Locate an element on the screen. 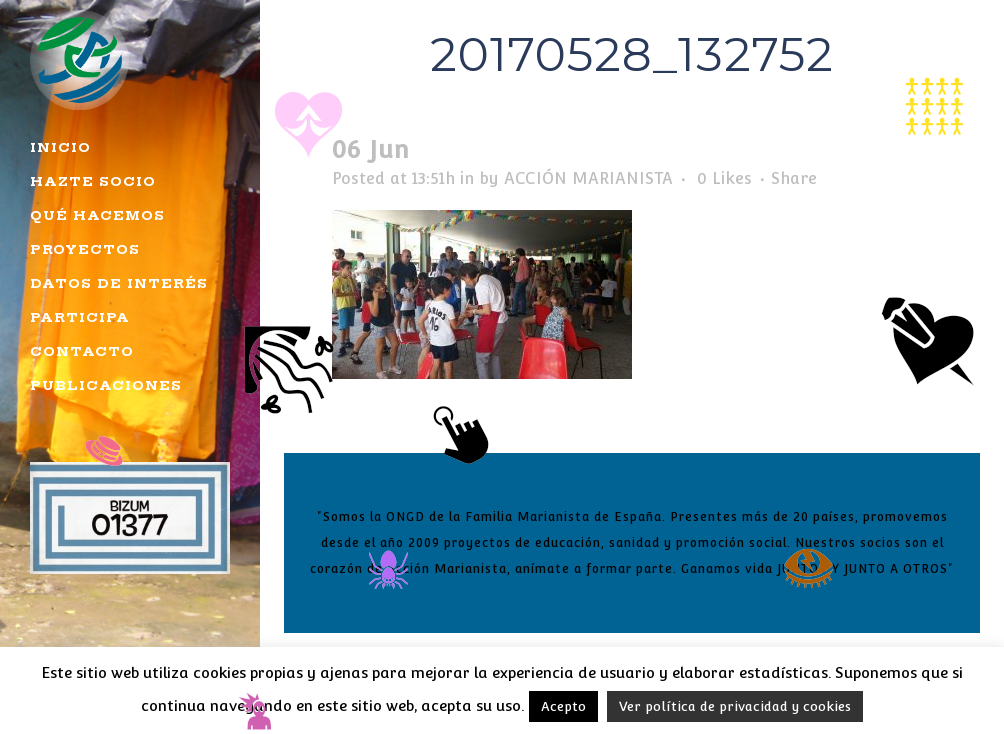 The height and width of the screenshot is (734, 1004). select a cheerful or happy mood is located at coordinates (308, 123).